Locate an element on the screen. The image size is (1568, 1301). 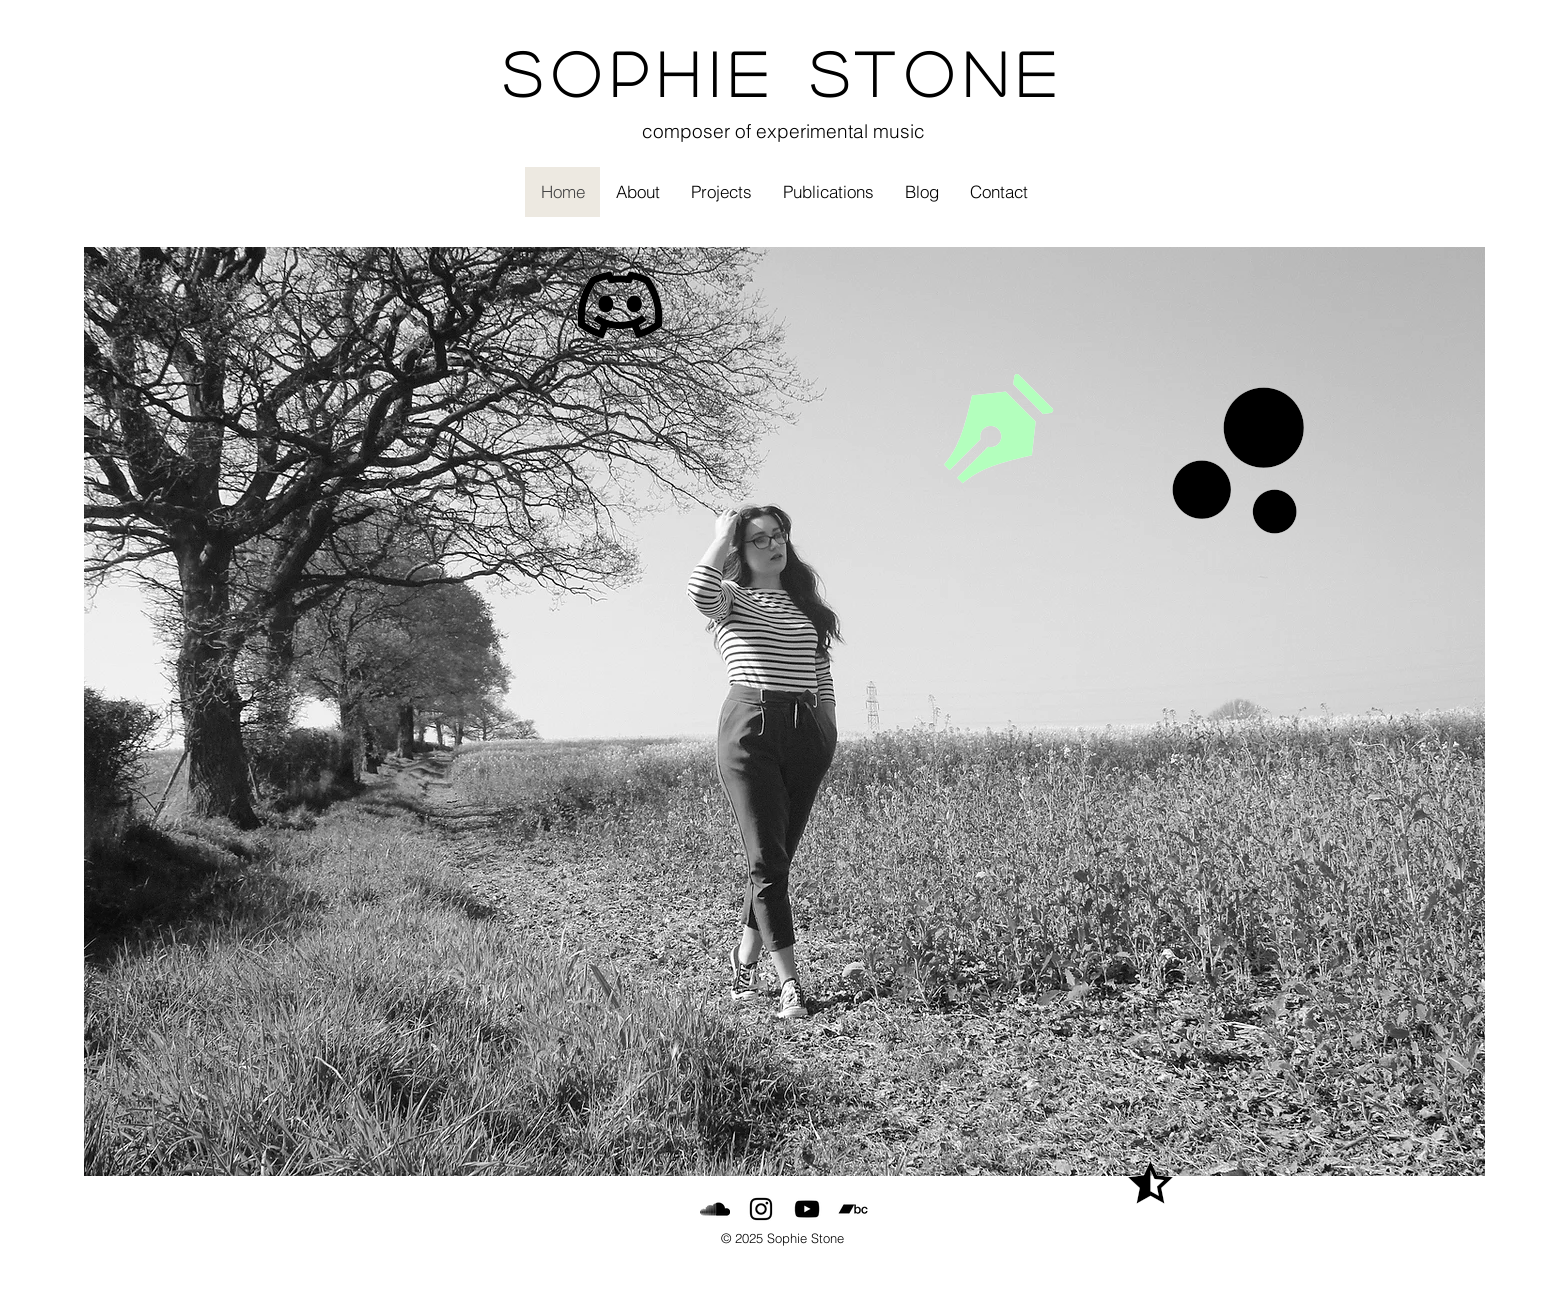
indicates a partial or half rating is located at coordinates (1150, 1183).